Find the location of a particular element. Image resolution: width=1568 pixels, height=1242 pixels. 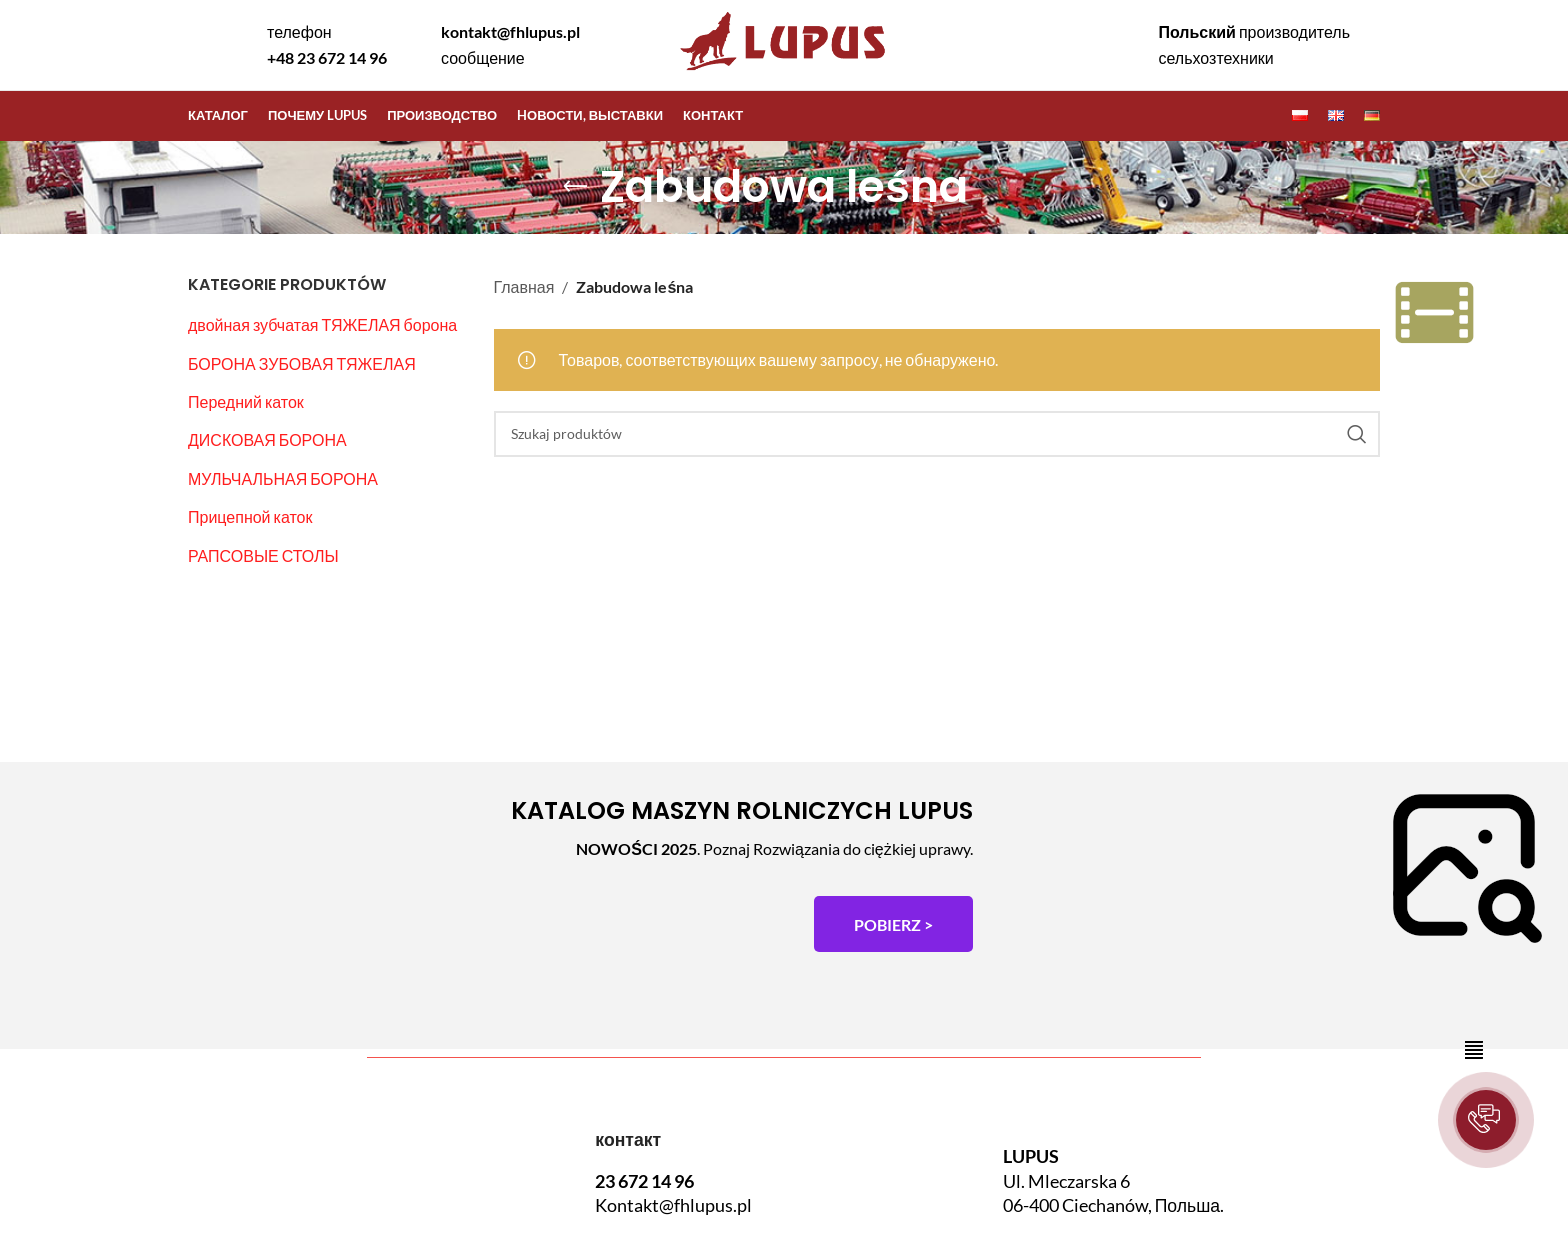

access video or film content is located at coordinates (1434, 312).